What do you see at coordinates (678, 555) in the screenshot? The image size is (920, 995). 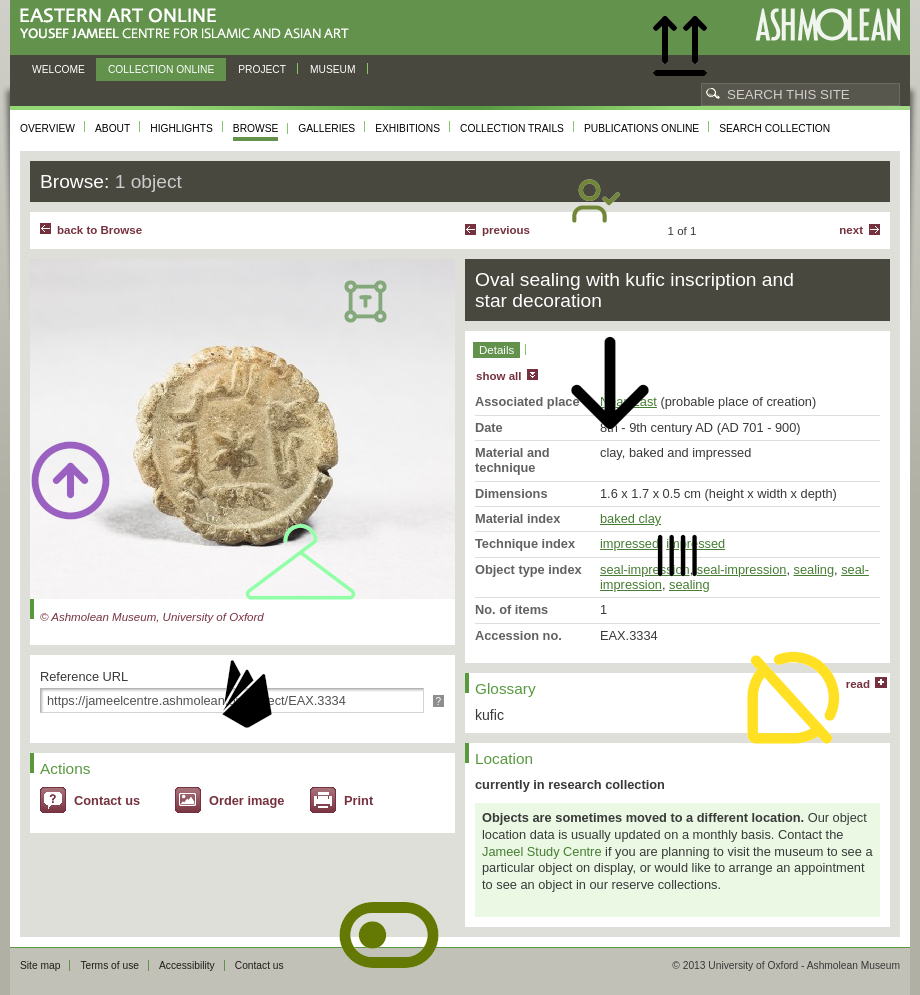 I see `indicates a count or tally of four` at bounding box center [678, 555].